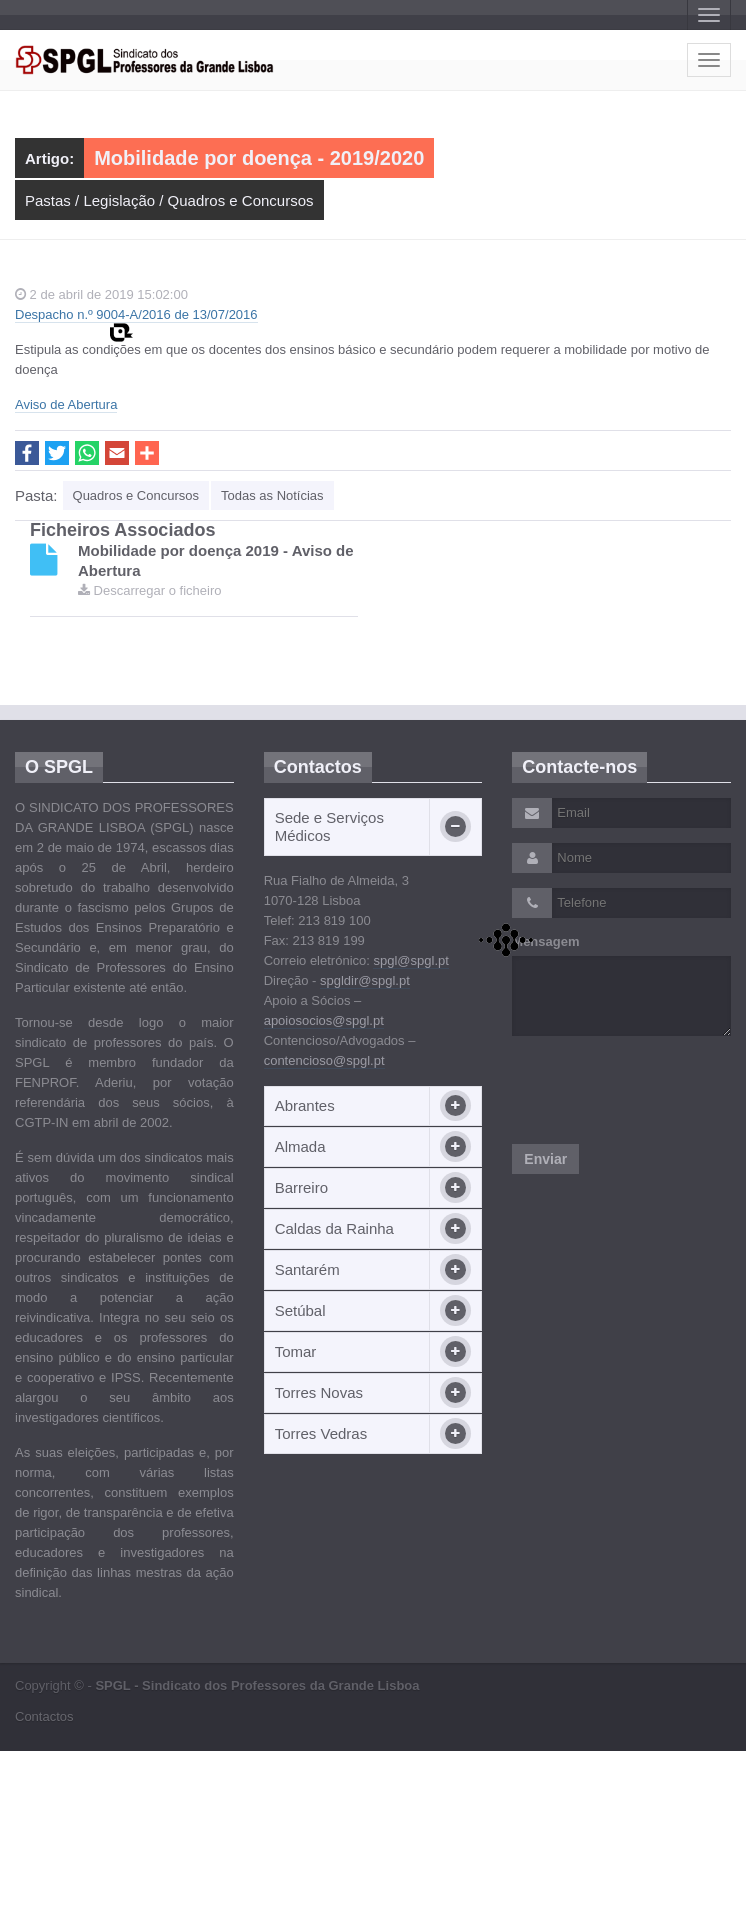 This screenshot has height=1931, width=746. Describe the element at coordinates (506, 940) in the screenshot. I see `open Wwise audio middleware application` at that location.